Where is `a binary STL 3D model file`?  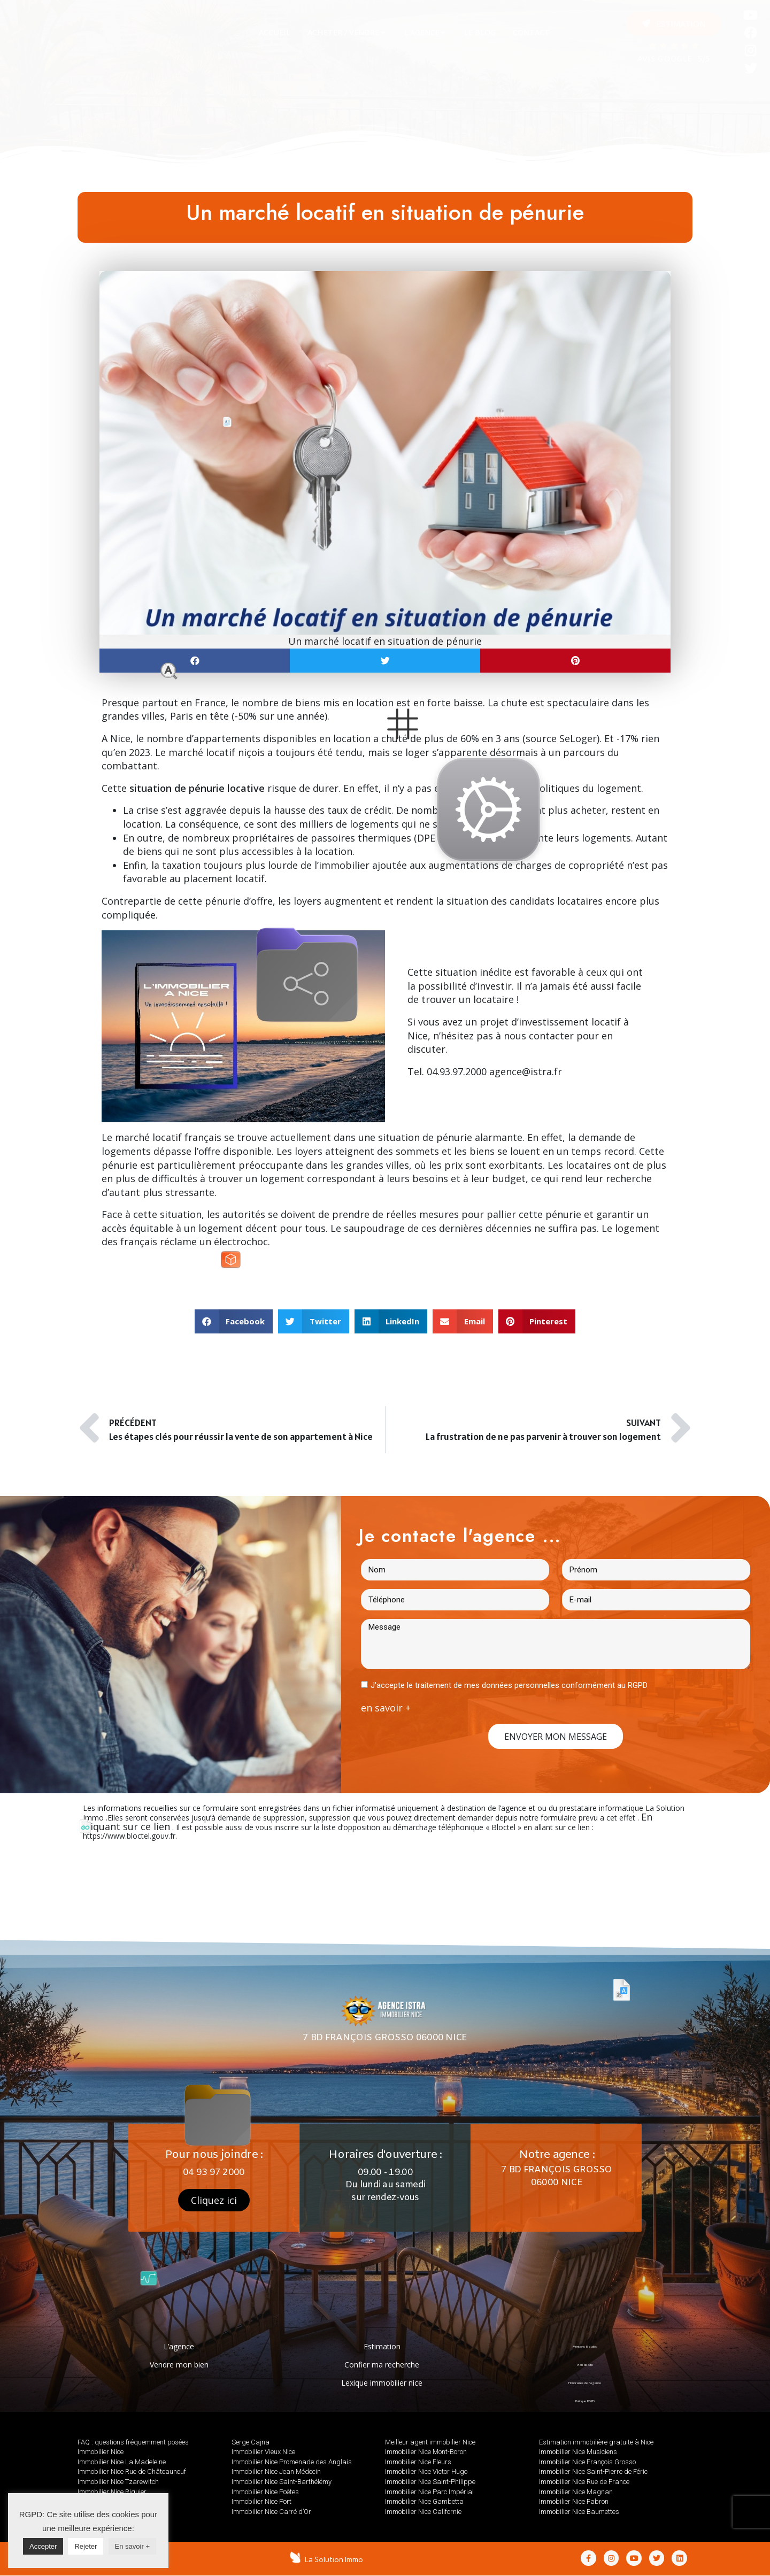
a binary STL 3D model file is located at coordinates (230, 1259).